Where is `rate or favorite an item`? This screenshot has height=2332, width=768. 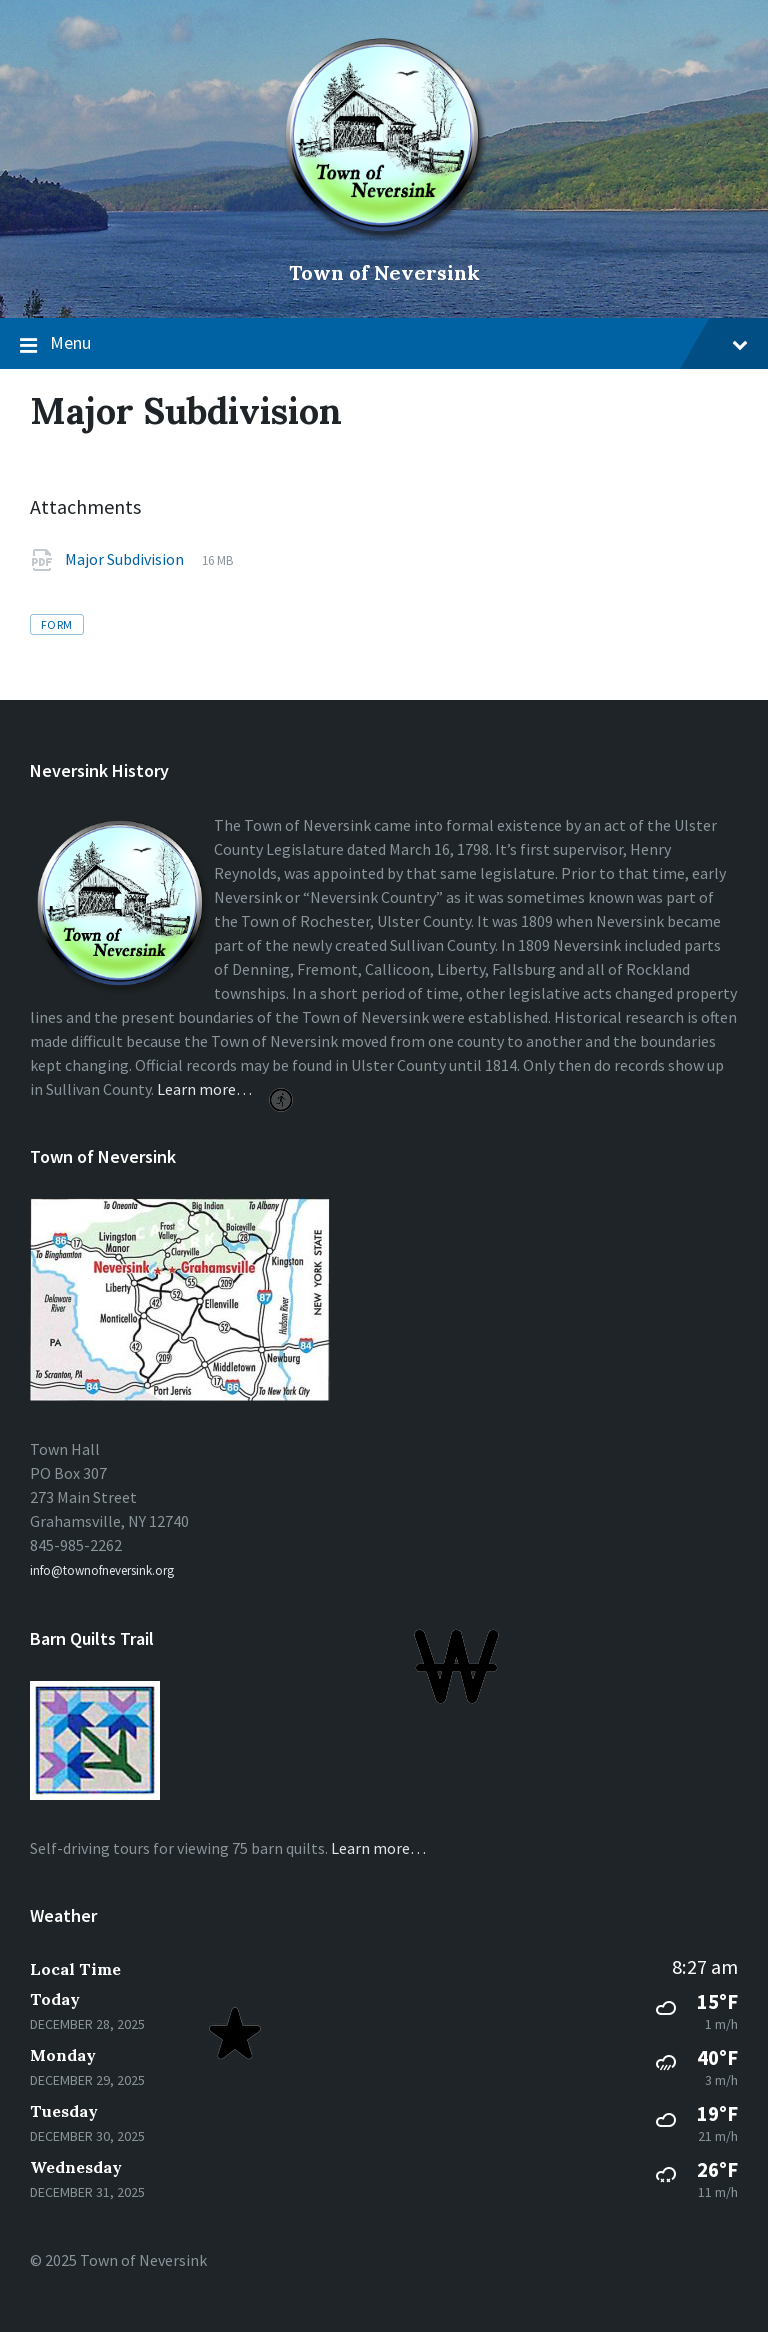
rate or favorite an item is located at coordinates (235, 2032).